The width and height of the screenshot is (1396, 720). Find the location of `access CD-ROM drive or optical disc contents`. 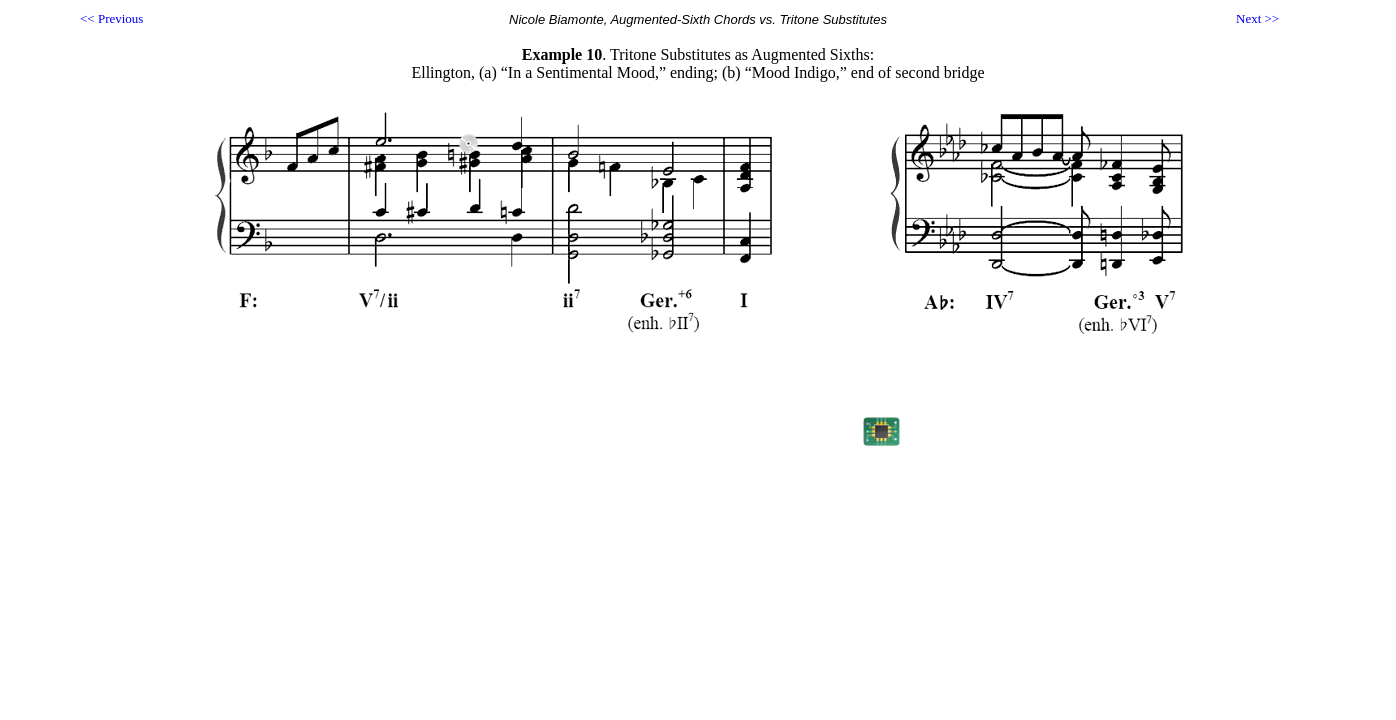

access CD-ROM drive or optical disc contents is located at coordinates (468, 143).